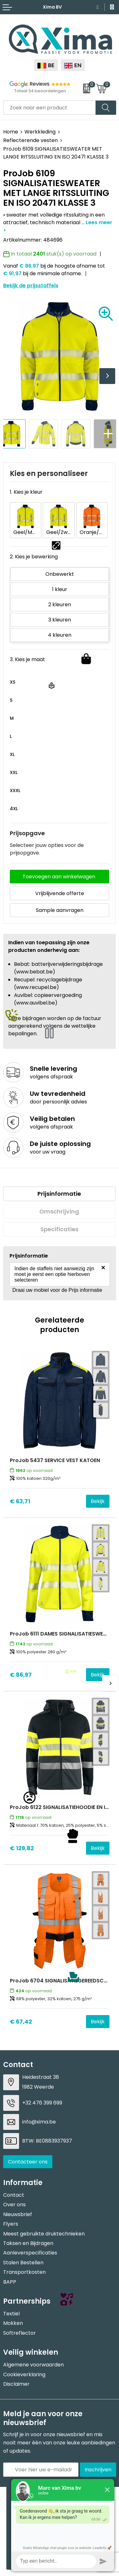 Image resolution: width=119 pixels, height=2576 pixels. What do you see at coordinates (73, 1977) in the screenshot?
I see `access tissue box or hygiene supplies` at bounding box center [73, 1977].